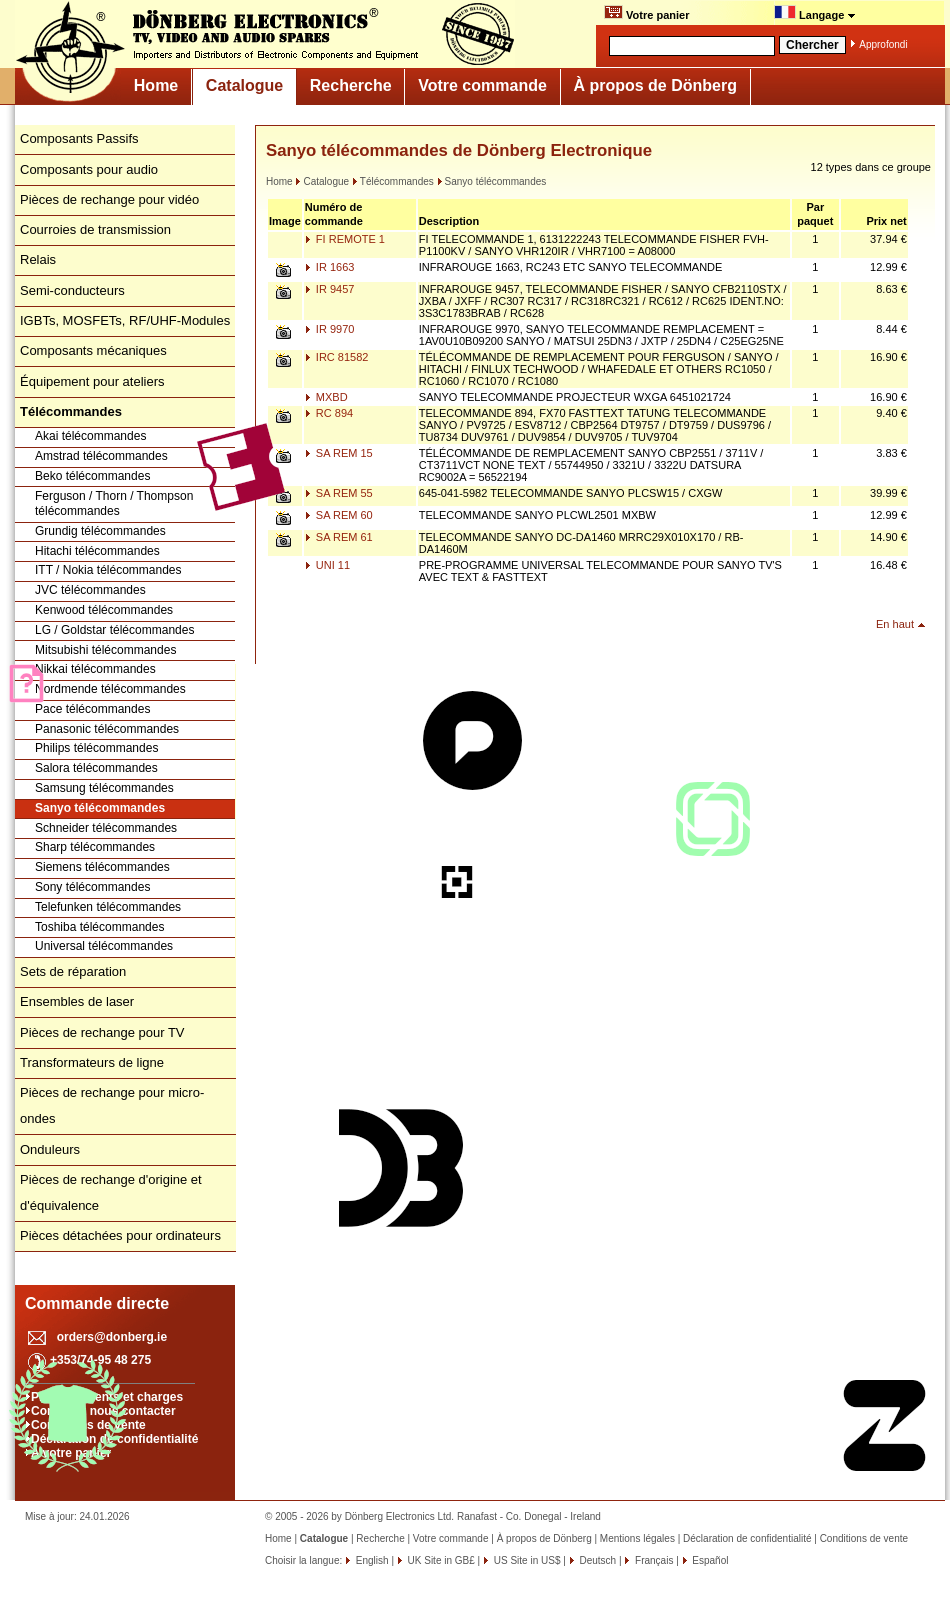 The height and width of the screenshot is (1597, 950). Describe the element at coordinates (26, 683) in the screenshot. I see `unknown or unrecognized file type` at that location.